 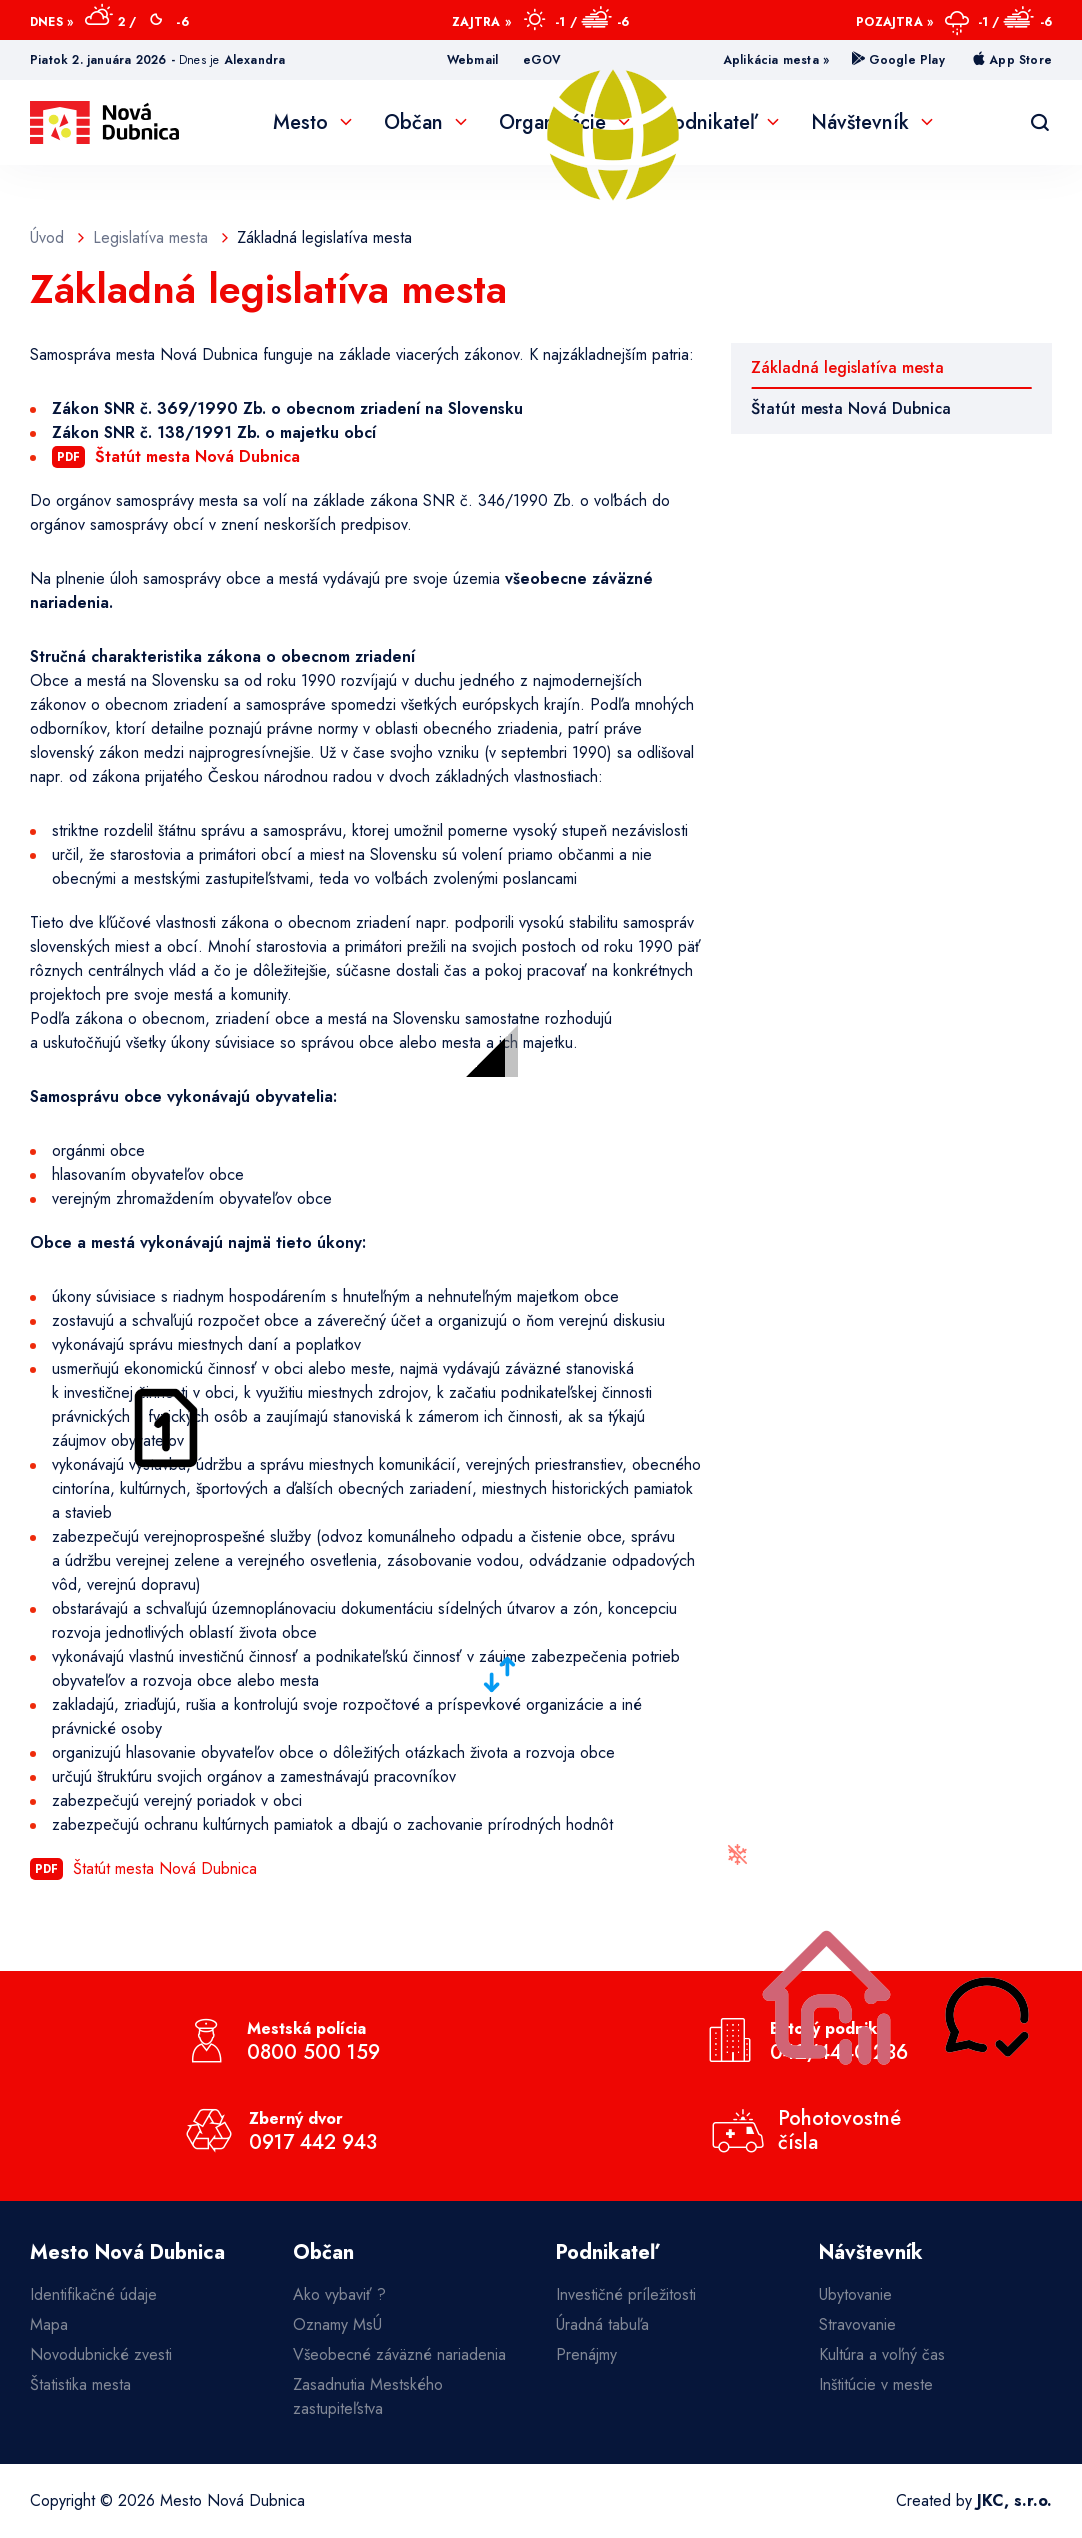 What do you see at coordinates (826, 1994) in the screenshot?
I see `smart home connectivity status` at bounding box center [826, 1994].